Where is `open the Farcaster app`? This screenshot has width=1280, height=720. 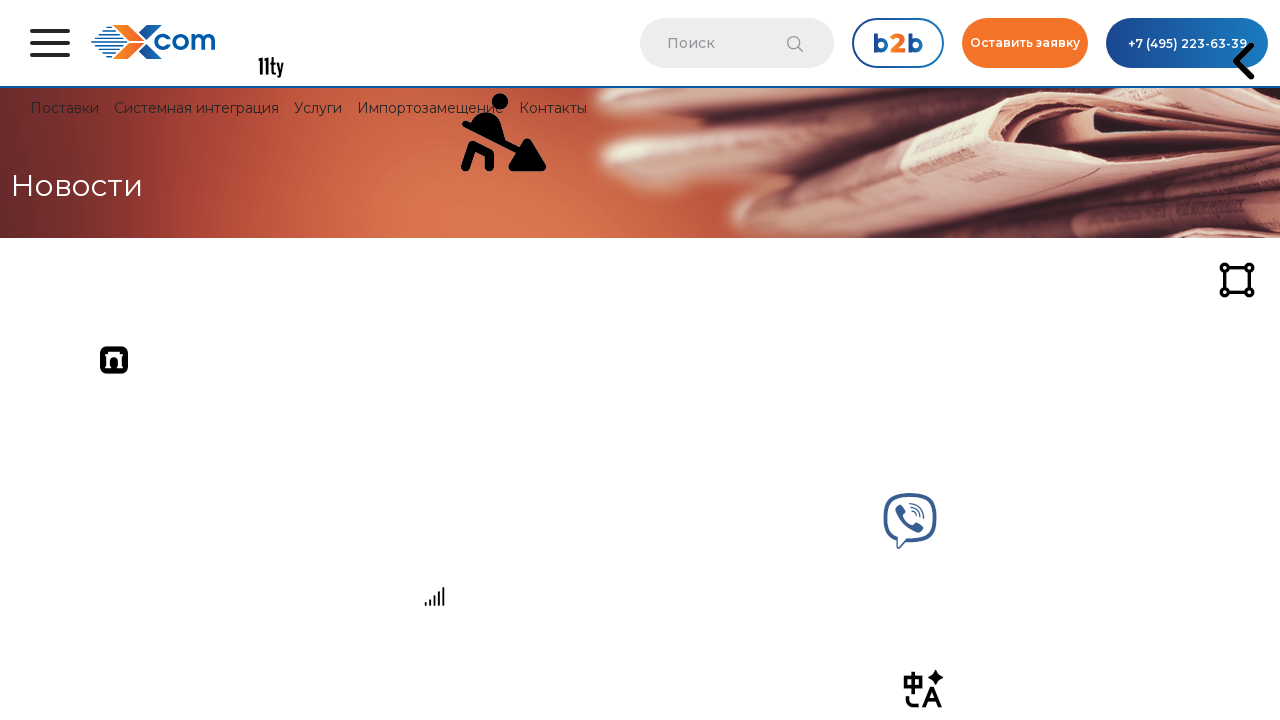 open the Farcaster app is located at coordinates (114, 360).